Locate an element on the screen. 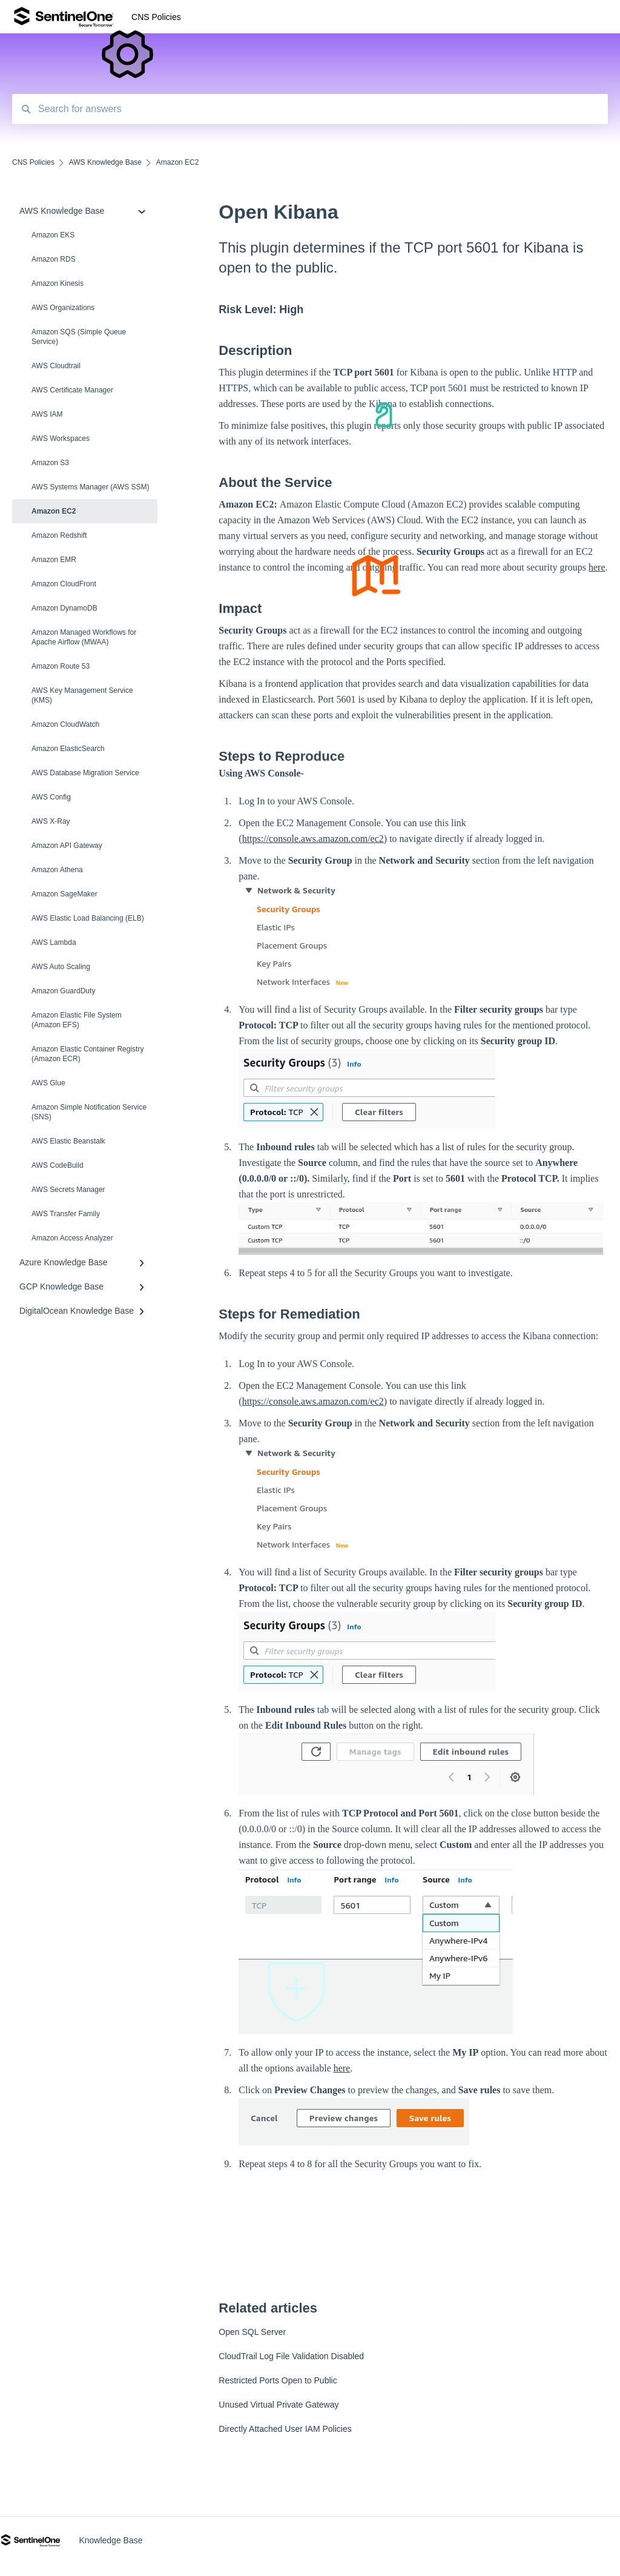  access hotel or accommodation services is located at coordinates (383, 415).